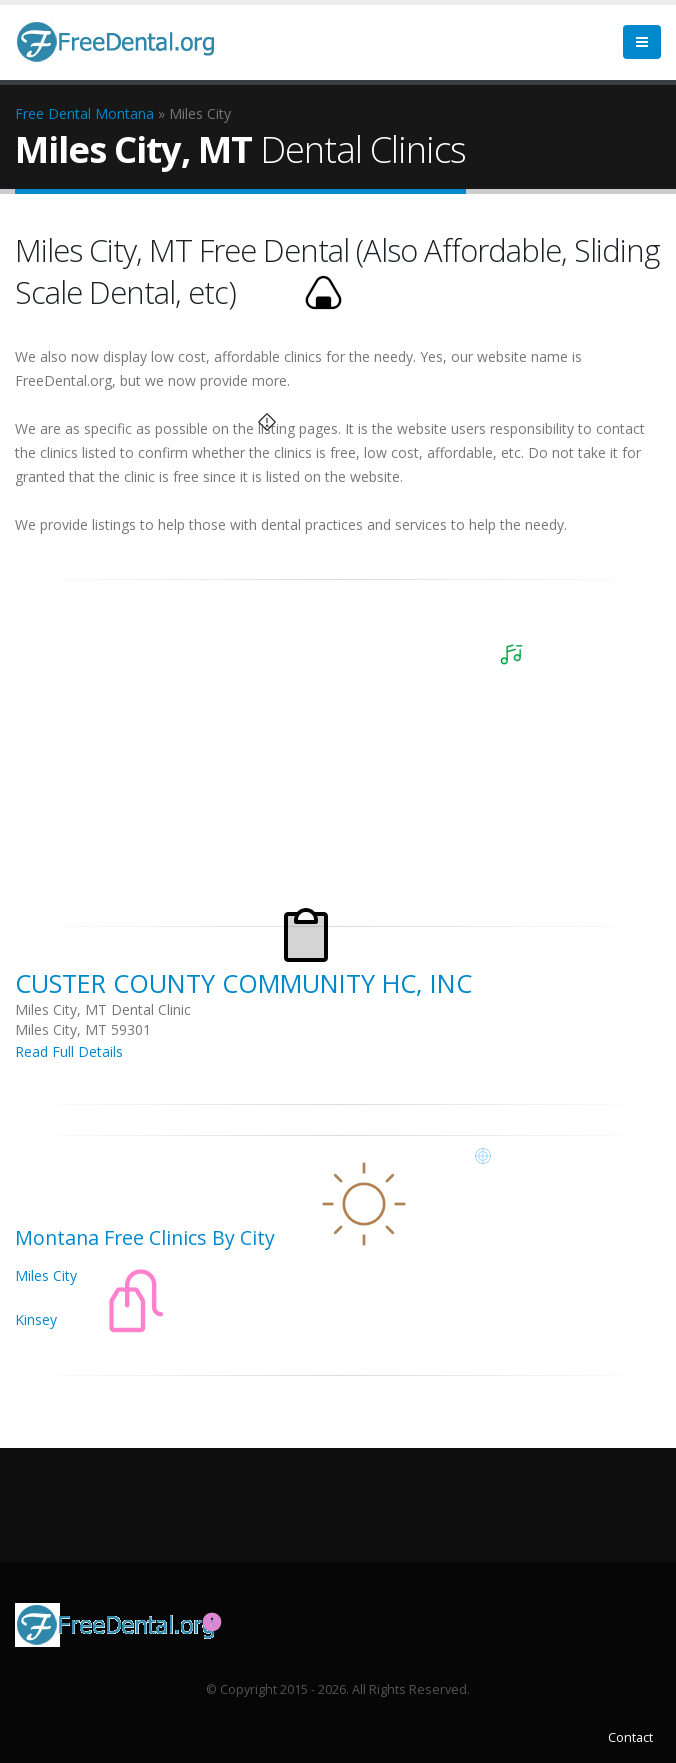 This screenshot has height=1763, width=676. Describe the element at coordinates (267, 422) in the screenshot. I see `indicates a warning or caution state` at that location.